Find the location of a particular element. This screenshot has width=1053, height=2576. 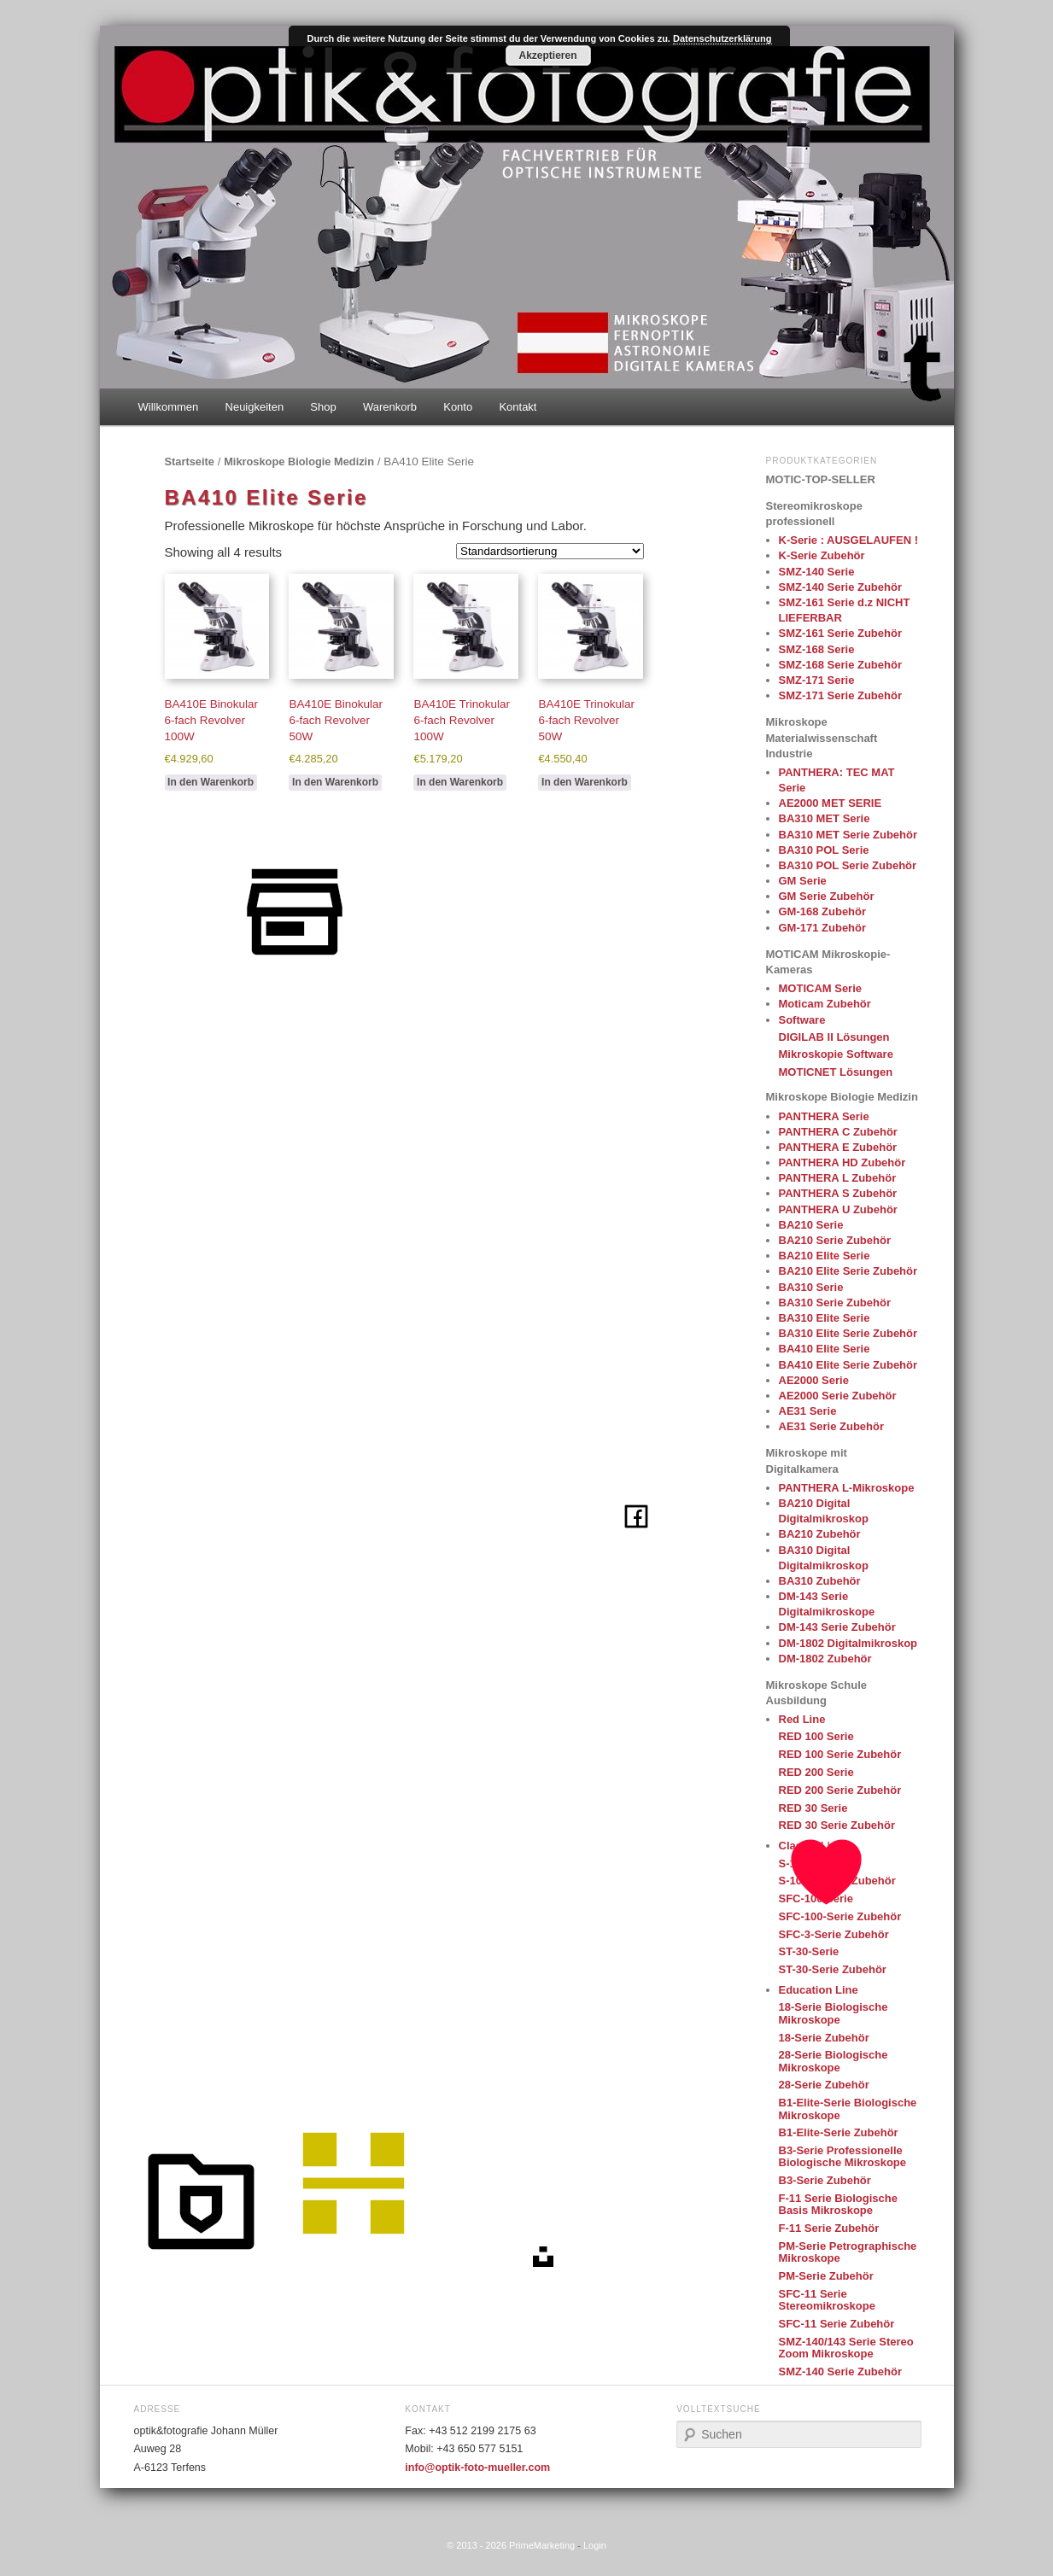

browse or open the store is located at coordinates (295, 912).